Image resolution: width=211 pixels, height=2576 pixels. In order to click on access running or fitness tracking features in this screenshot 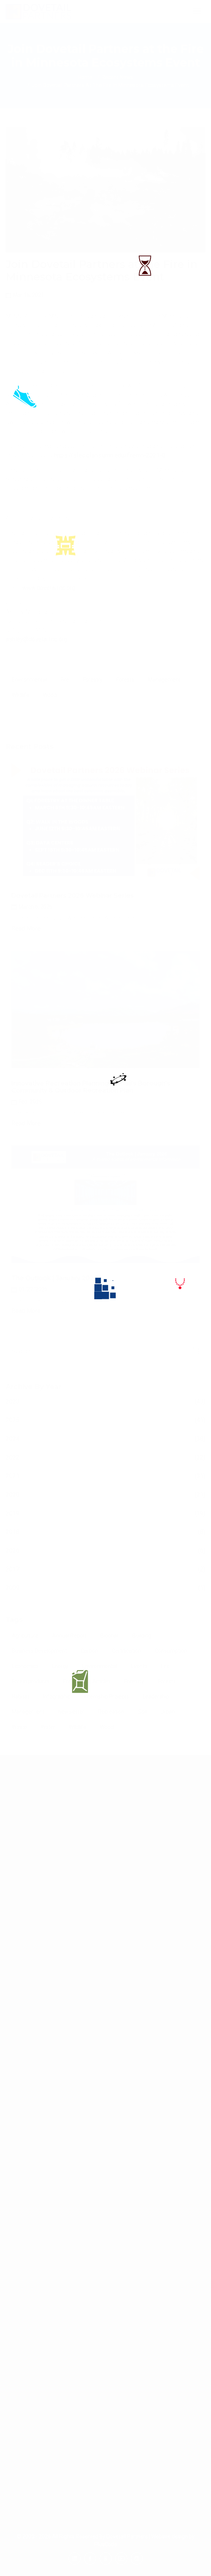, I will do `click(25, 397)`.